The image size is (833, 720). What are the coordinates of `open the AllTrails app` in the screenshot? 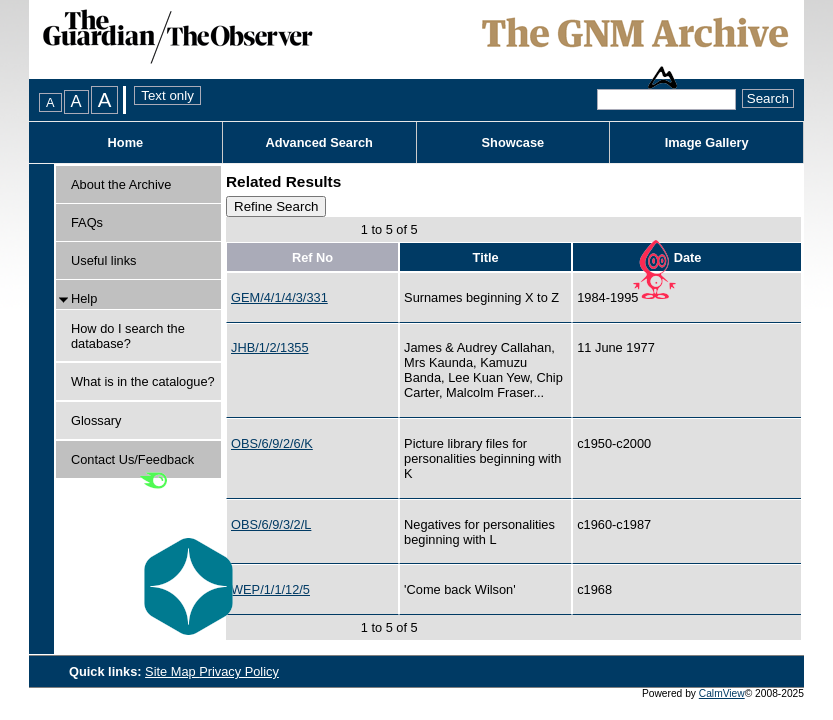 It's located at (662, 77).